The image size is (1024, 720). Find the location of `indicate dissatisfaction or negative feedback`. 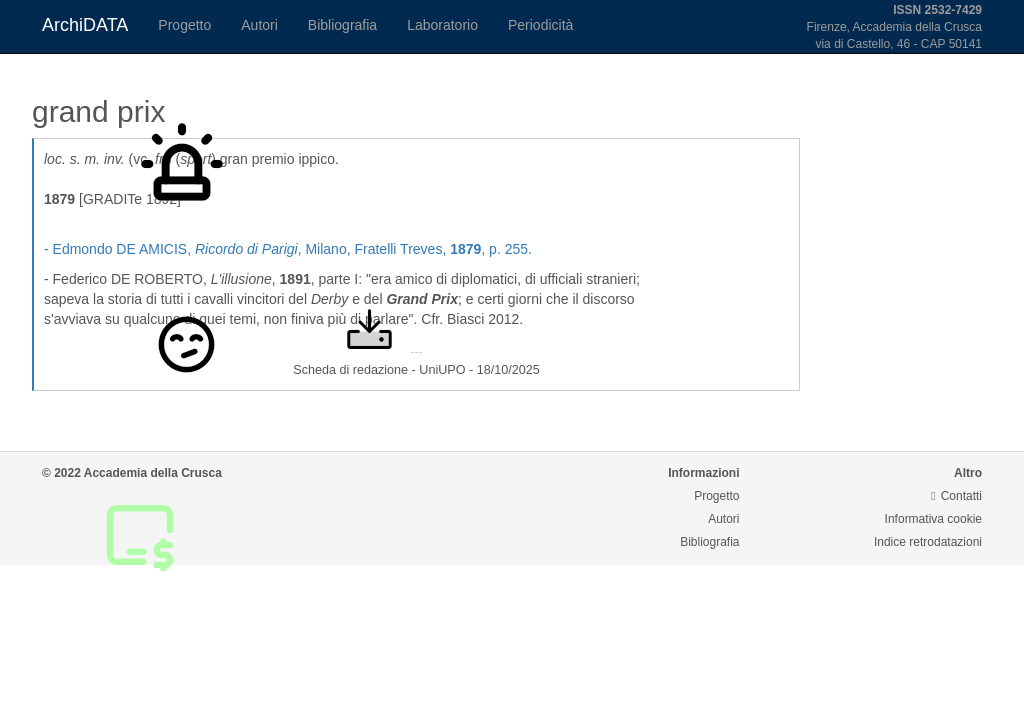

indicate dissatisfaction or negative feedback is located at coordinates (186, 344).